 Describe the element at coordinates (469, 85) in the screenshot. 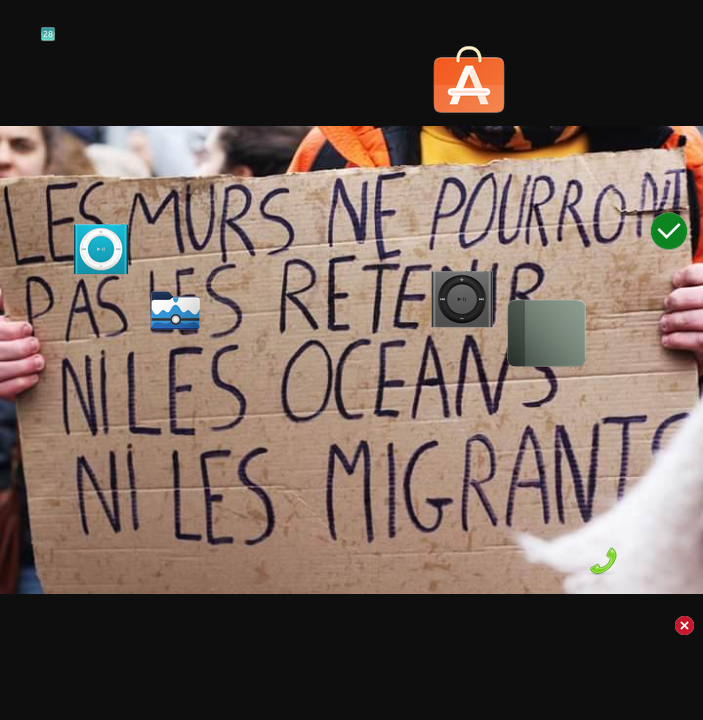

I see `open the ubuntu software center` at that location.